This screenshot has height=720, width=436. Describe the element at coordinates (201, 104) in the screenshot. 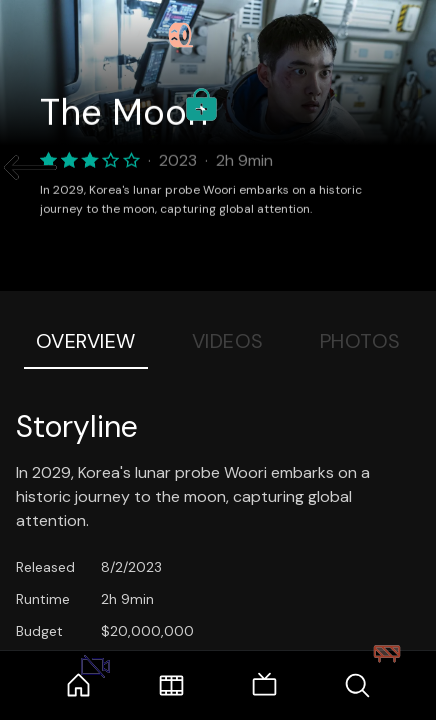

I see `add item to shopping bag` at that location.